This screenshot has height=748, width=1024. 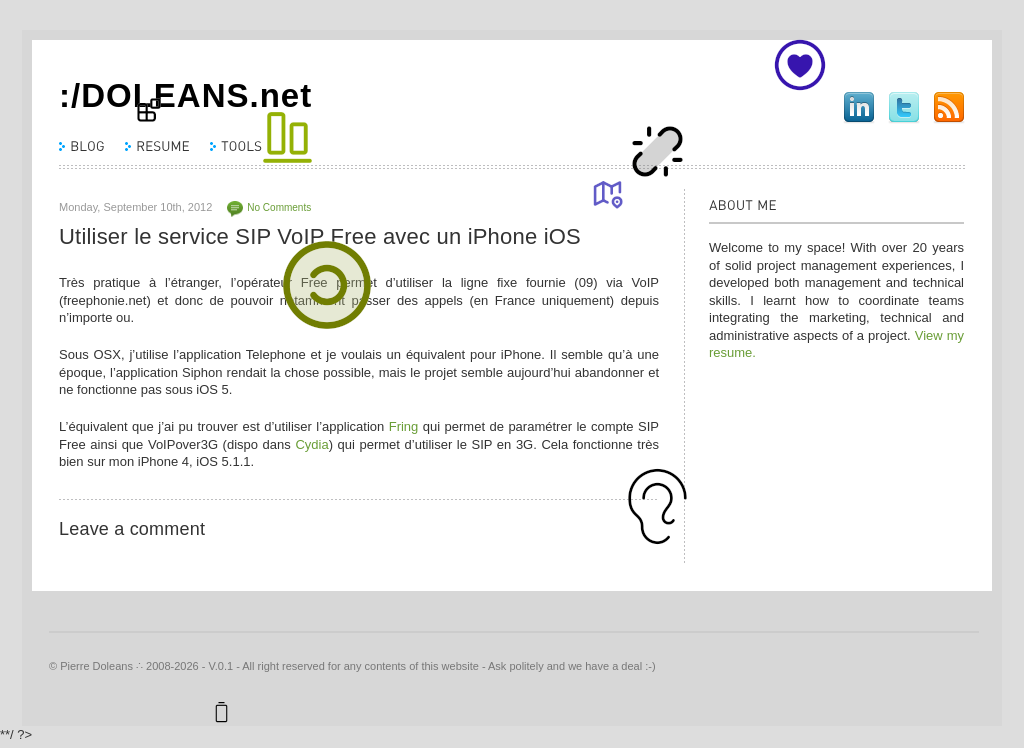 What do you see at coordinates (327, 285) in the screenshot?
I see `indicates copyleft licensing status` at bounding box center [327, 285].